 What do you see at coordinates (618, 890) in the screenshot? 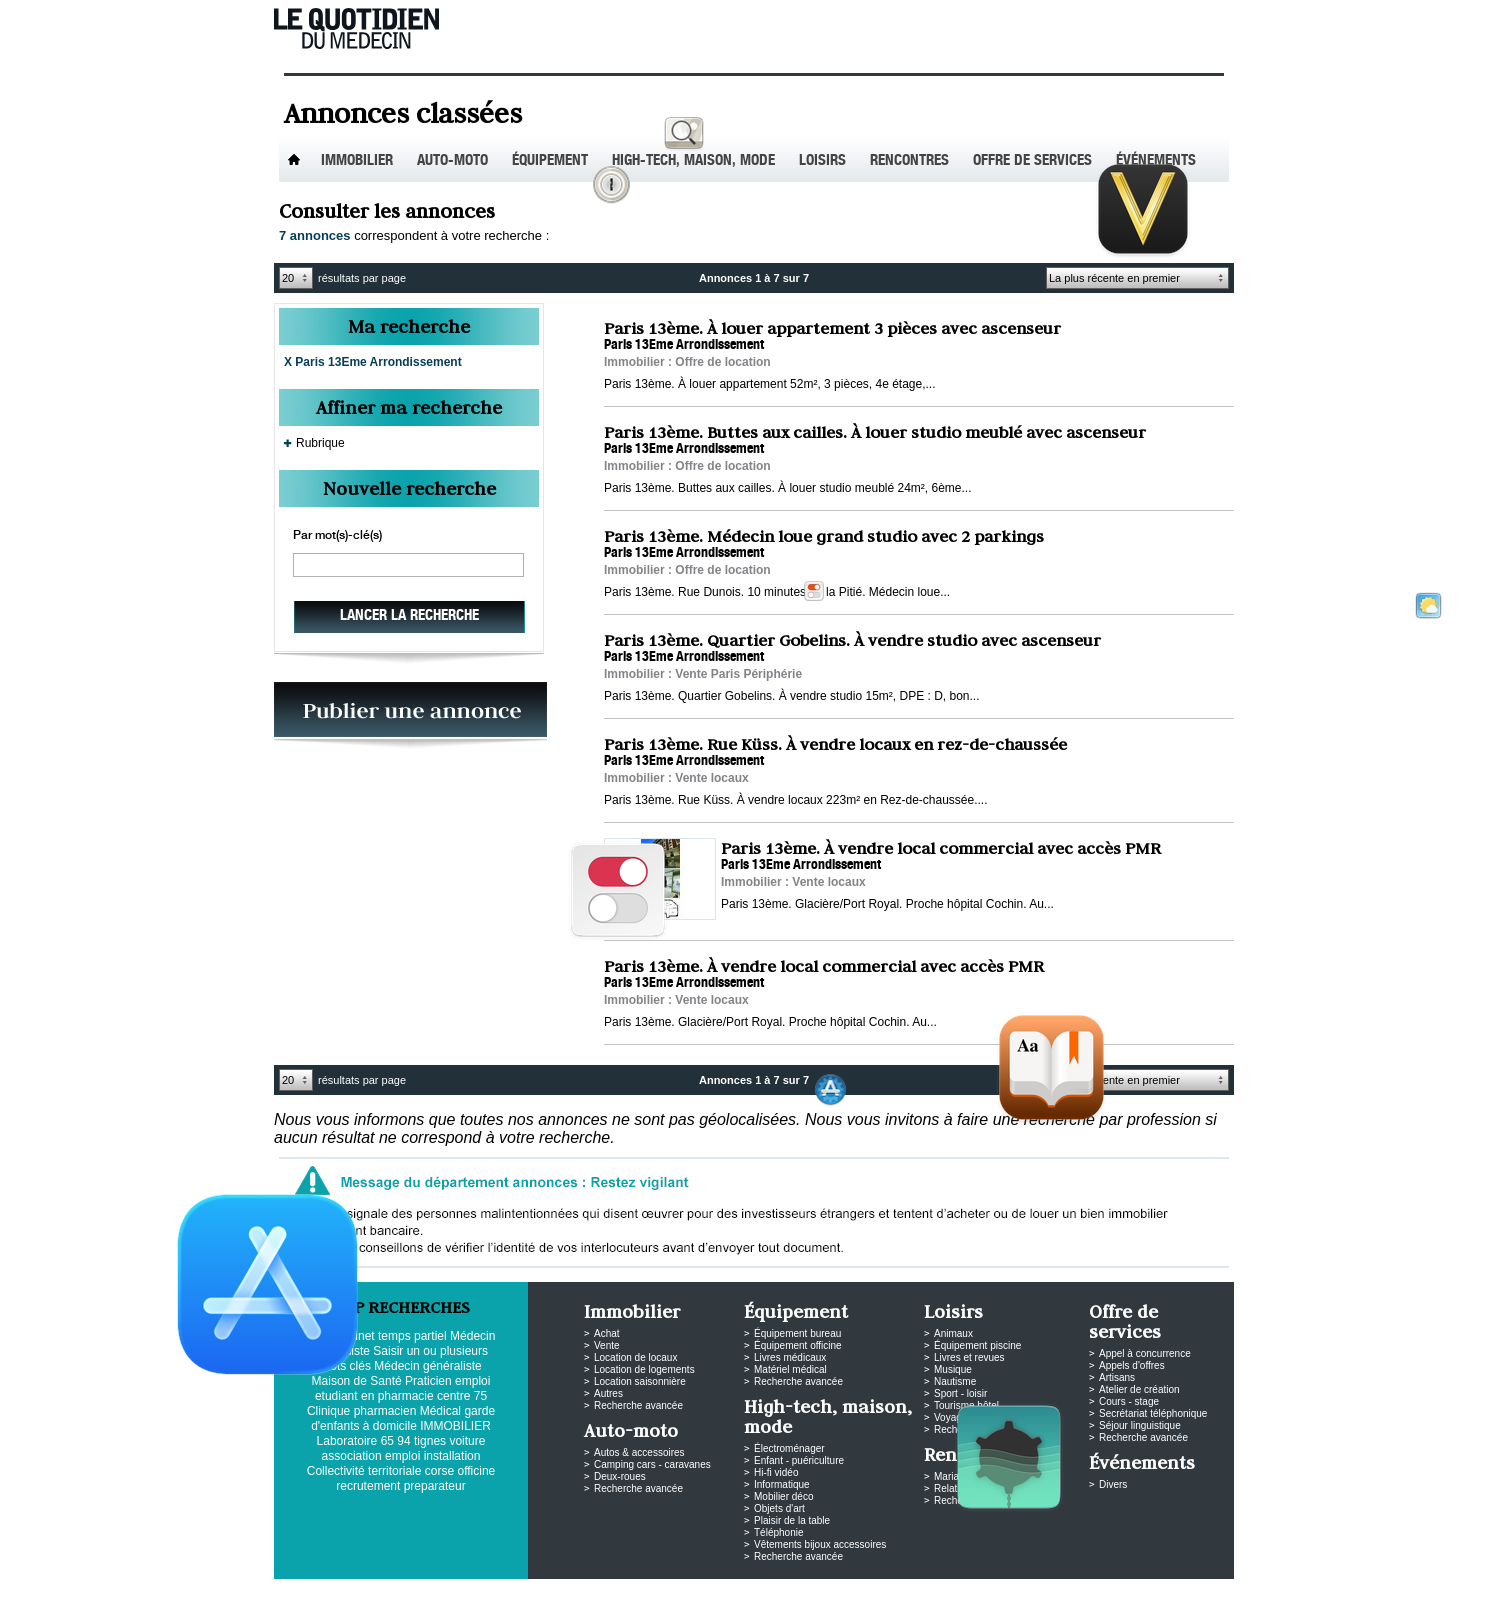
I see `open system settings or preferences` at bounding box center [618, 890].